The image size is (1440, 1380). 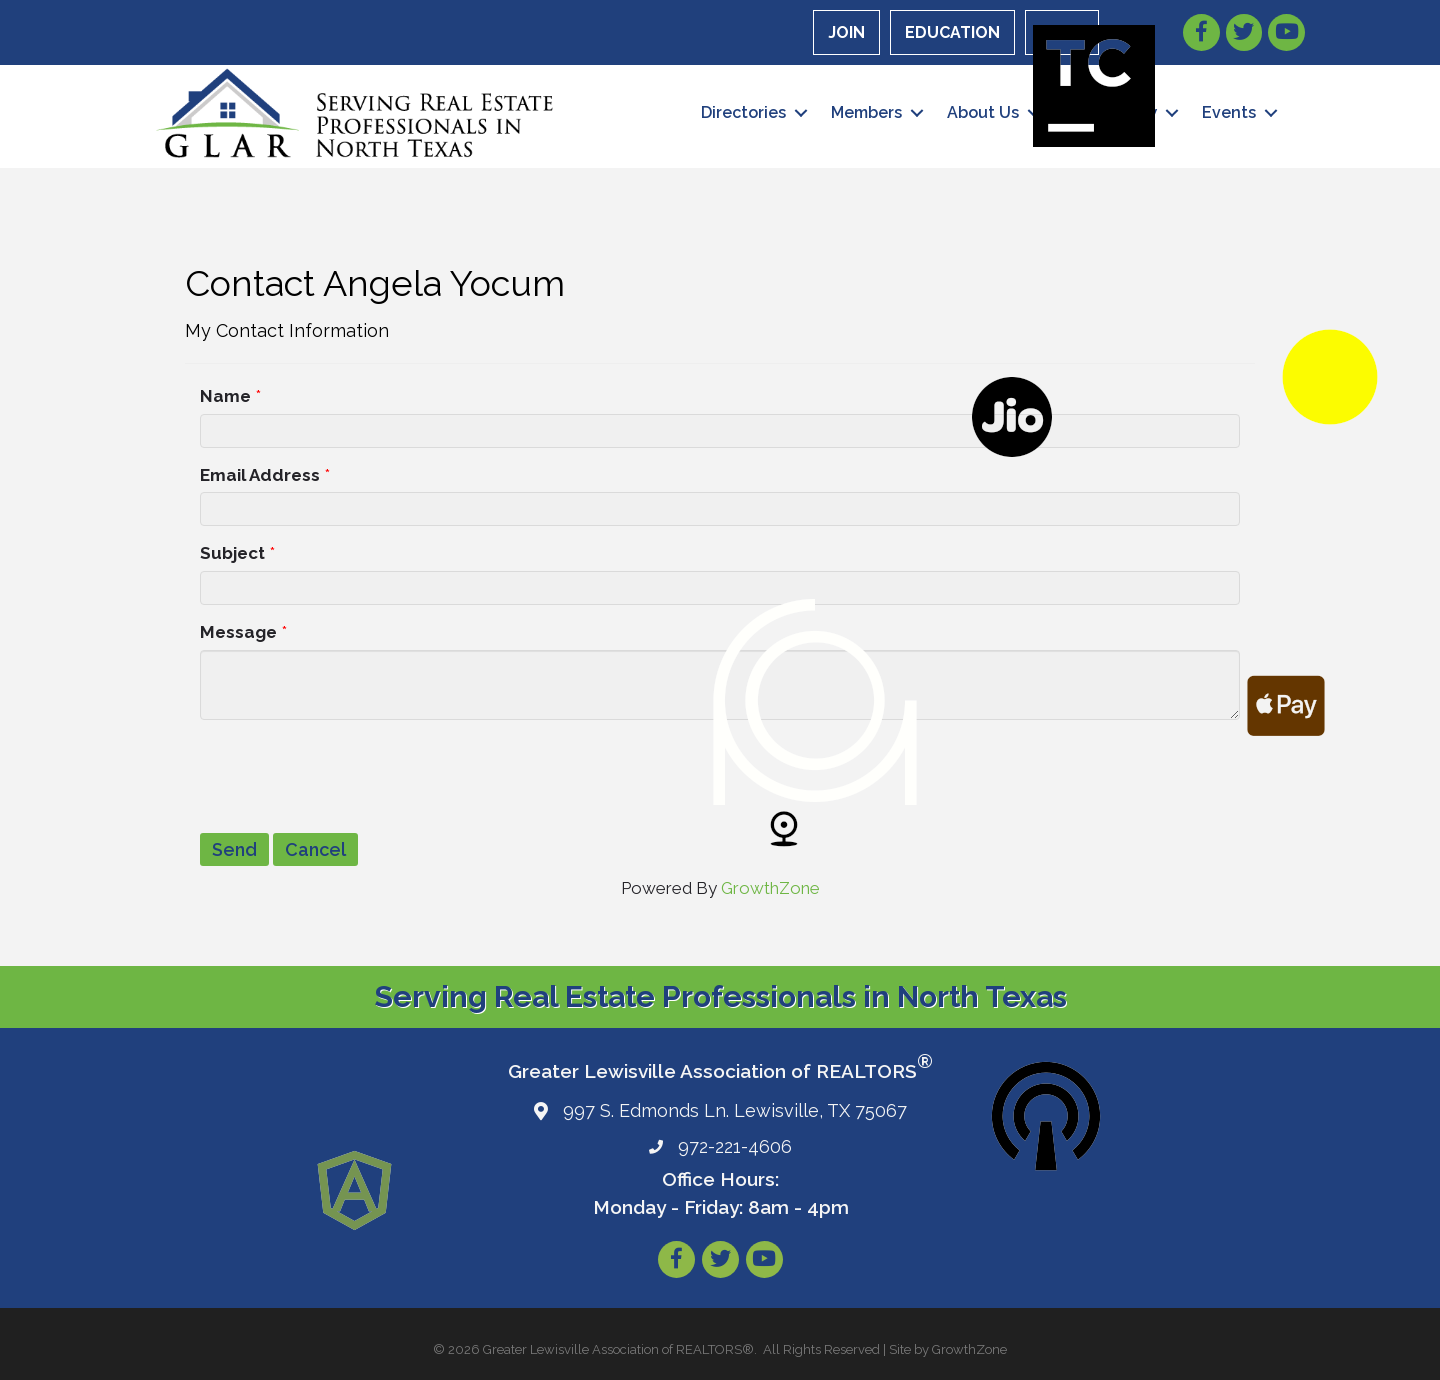 What do you see at coordinates (354, 1190) in the screenshot?
I see `angularjs framework logo` at bounding box center [354, 1190].